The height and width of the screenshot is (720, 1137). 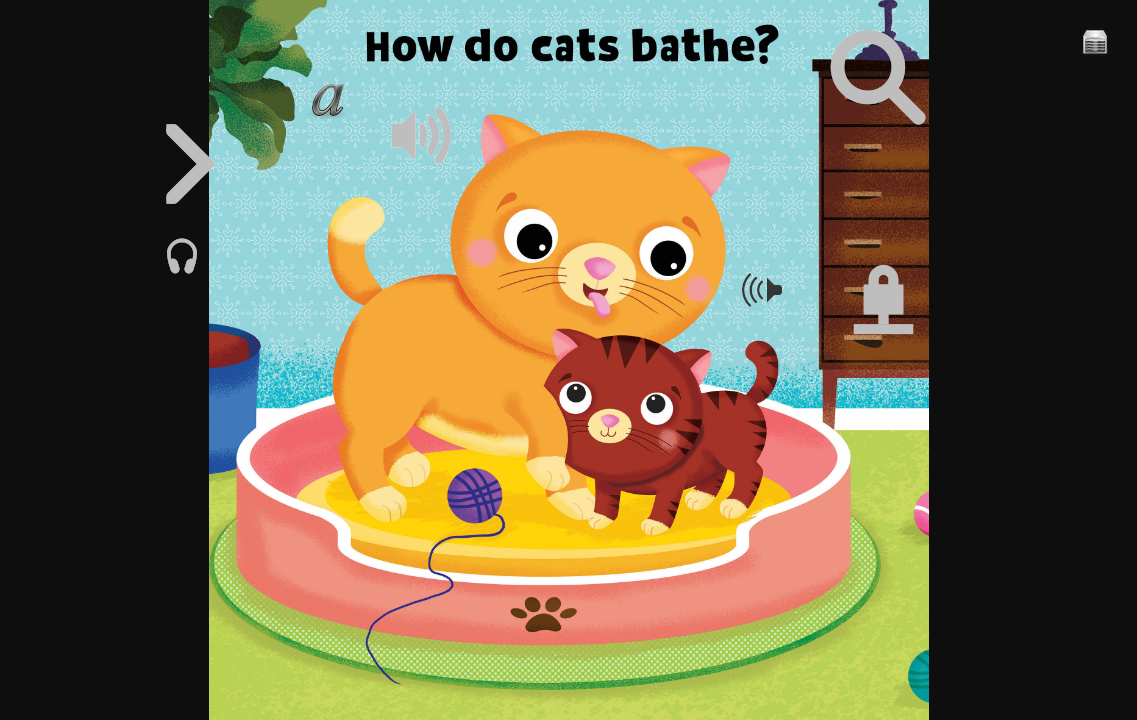 I want to click on apply italic formatting to selected text, so click(x=329, y=100).